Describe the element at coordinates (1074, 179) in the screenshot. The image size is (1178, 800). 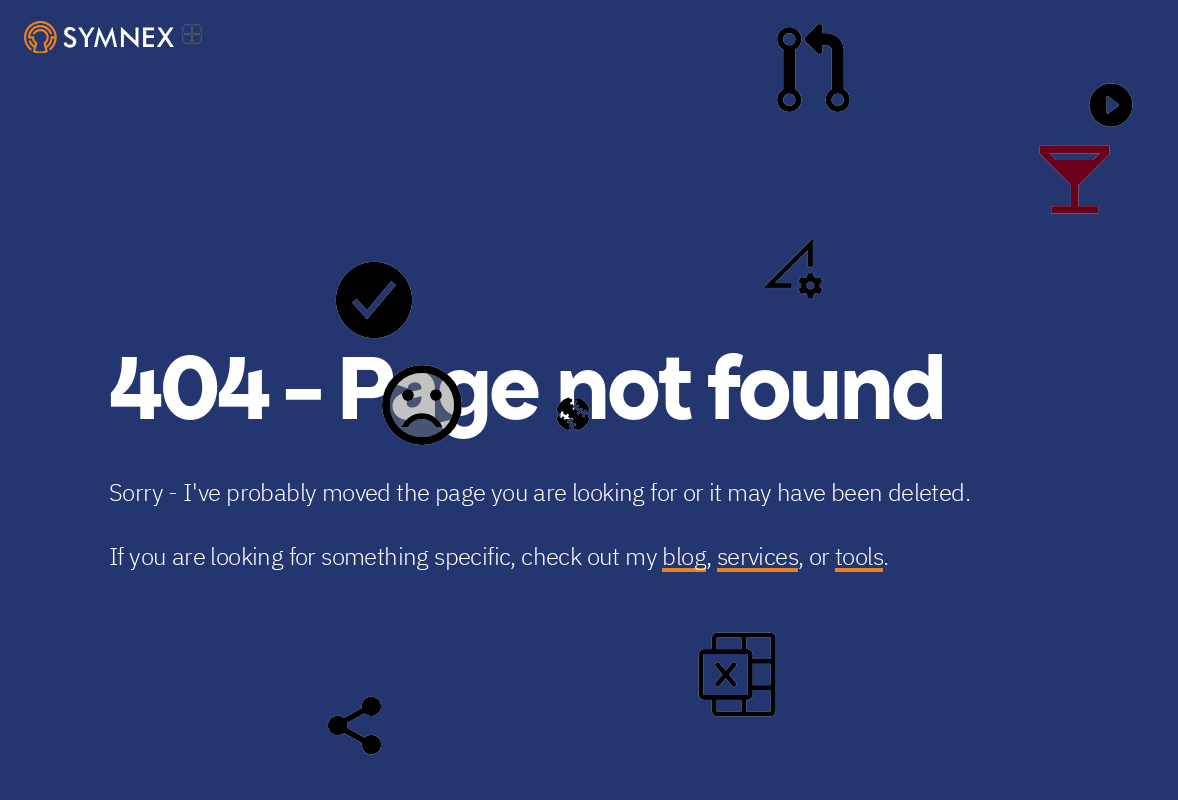
I see `browse wine or cocktail menu` at that location.